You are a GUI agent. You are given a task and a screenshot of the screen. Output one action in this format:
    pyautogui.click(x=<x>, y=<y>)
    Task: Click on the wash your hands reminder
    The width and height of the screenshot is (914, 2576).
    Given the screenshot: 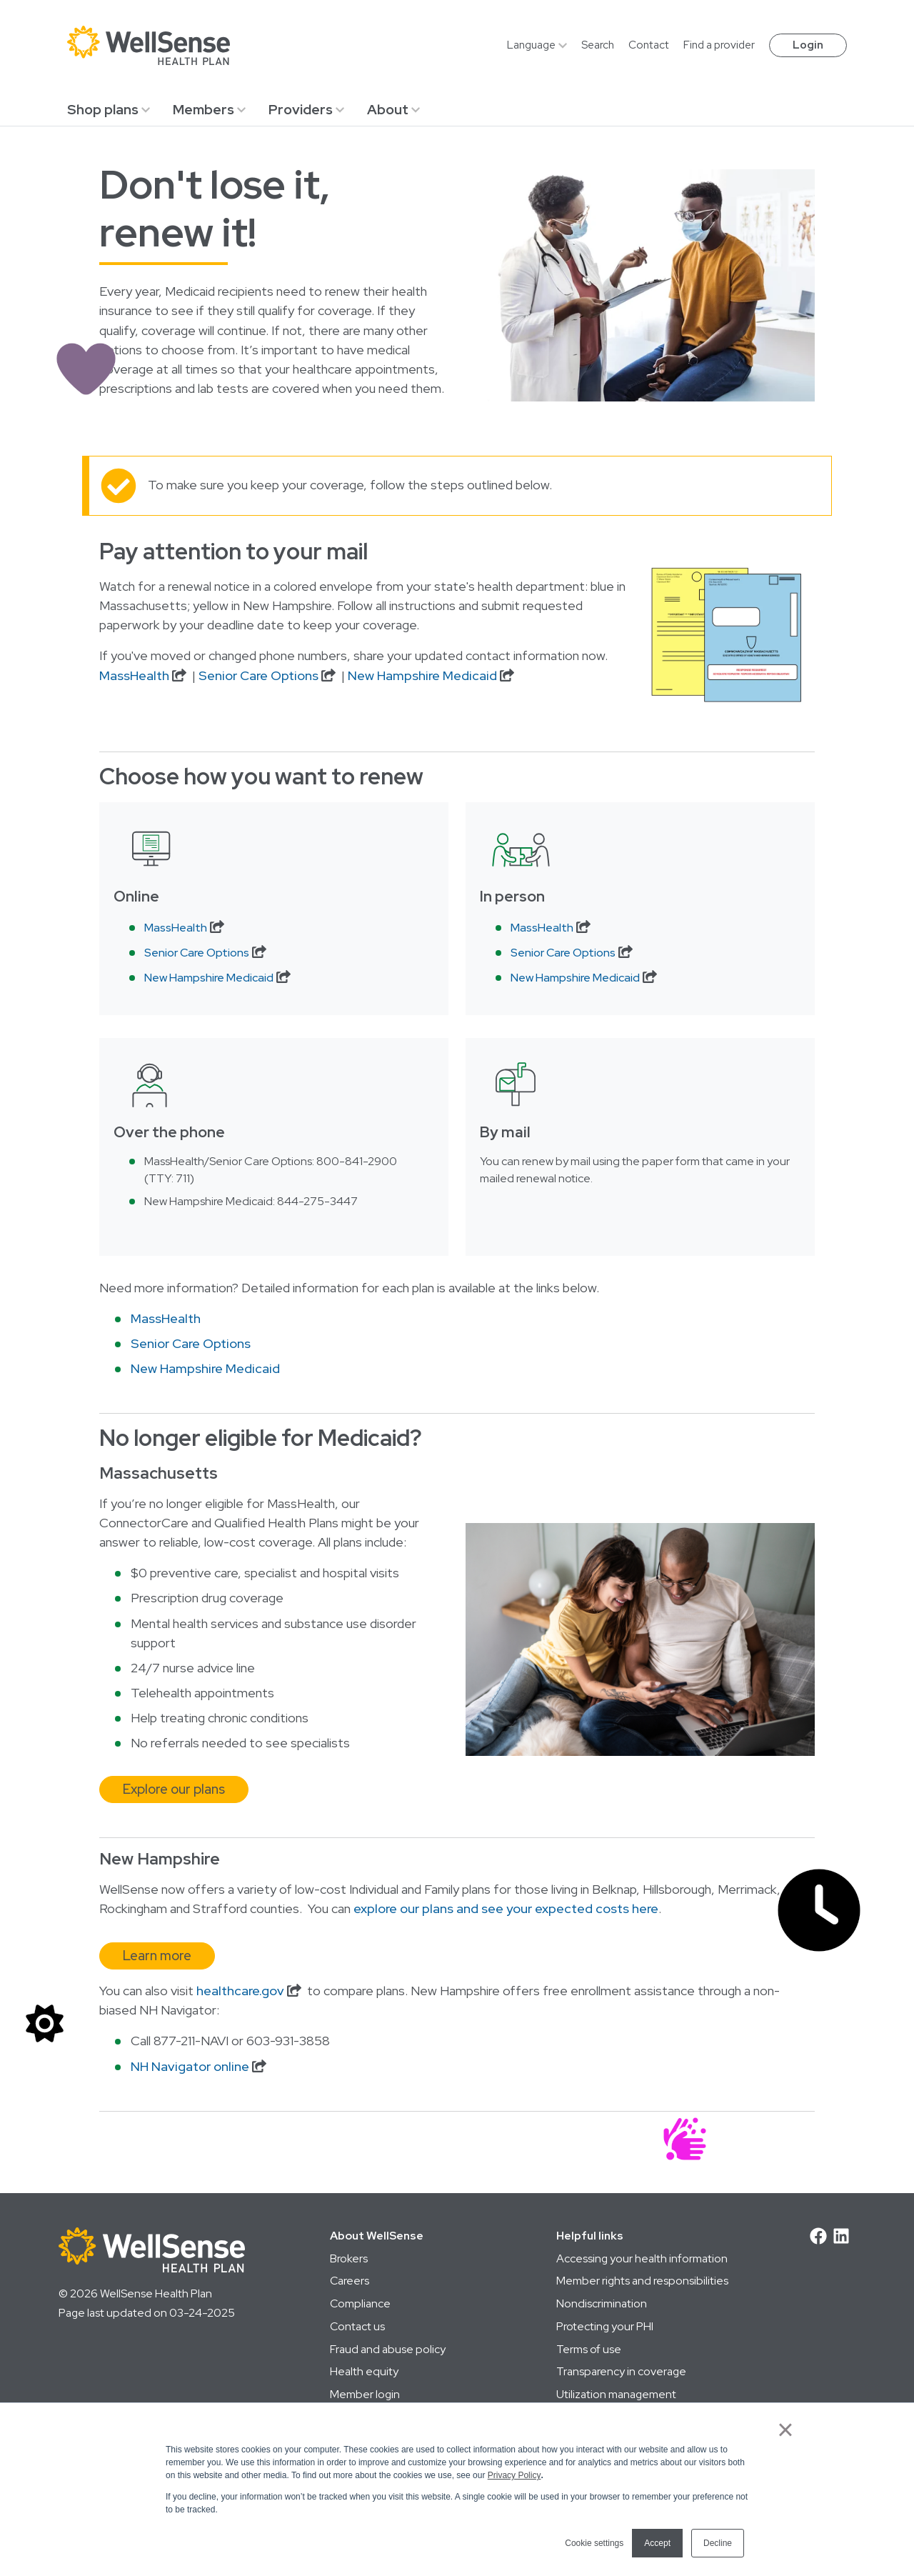 What is the action you would take?
    pyautogui.click(x=685, y=2139)
    